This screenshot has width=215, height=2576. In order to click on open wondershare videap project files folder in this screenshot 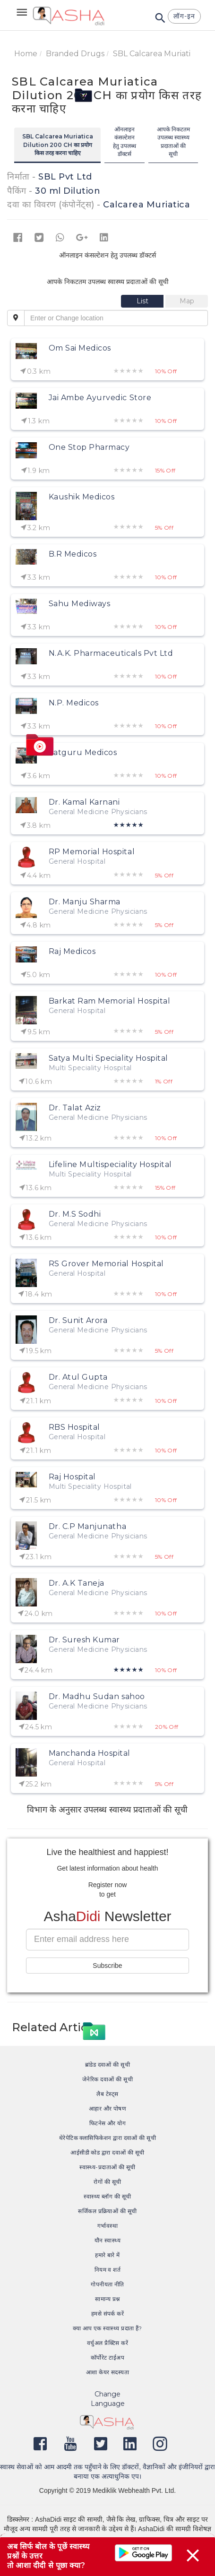, I will do `click(83, 95)`.